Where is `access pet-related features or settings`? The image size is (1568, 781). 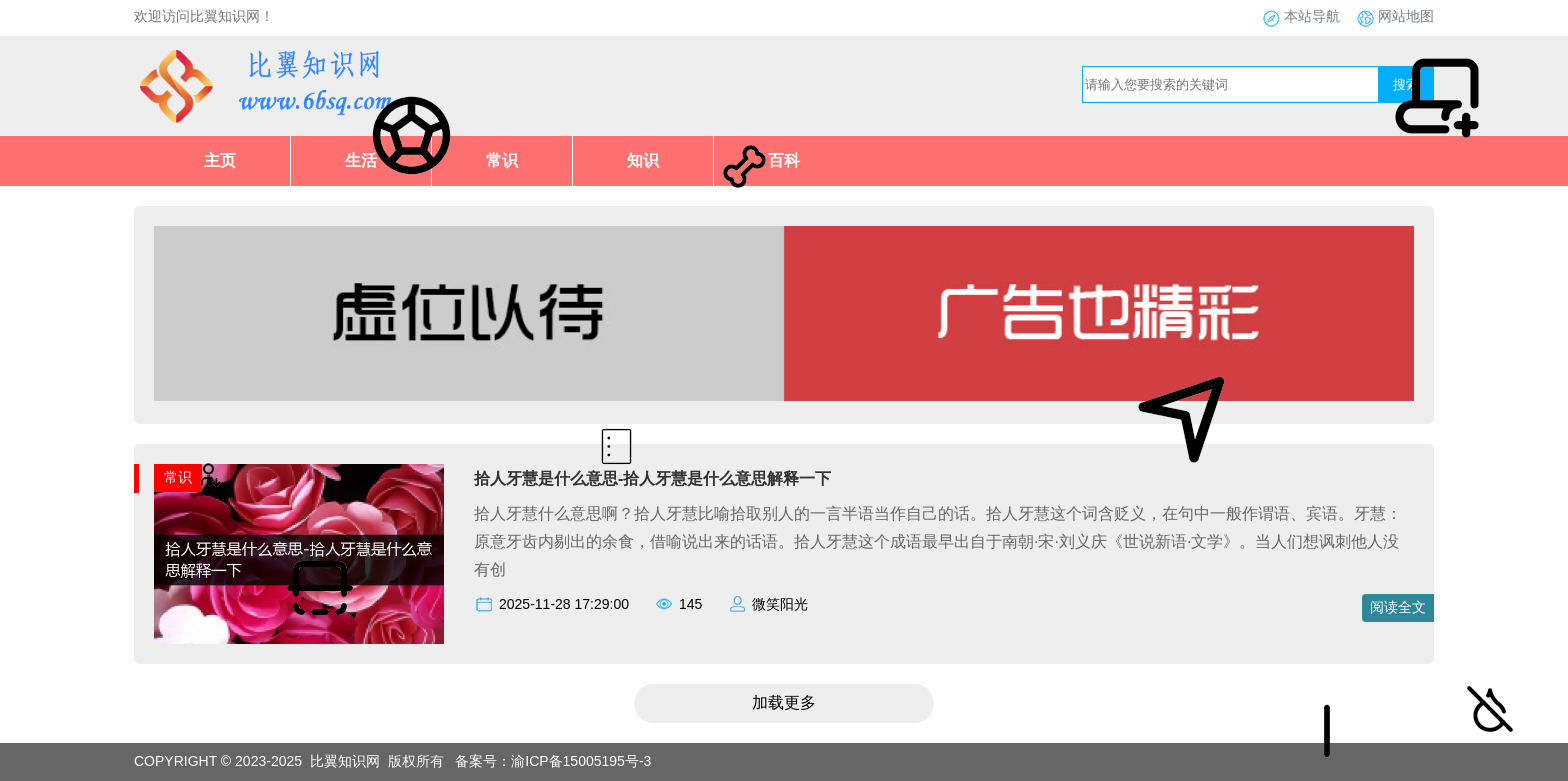 access pet-related features or settings is located at coordinates (744, 166).